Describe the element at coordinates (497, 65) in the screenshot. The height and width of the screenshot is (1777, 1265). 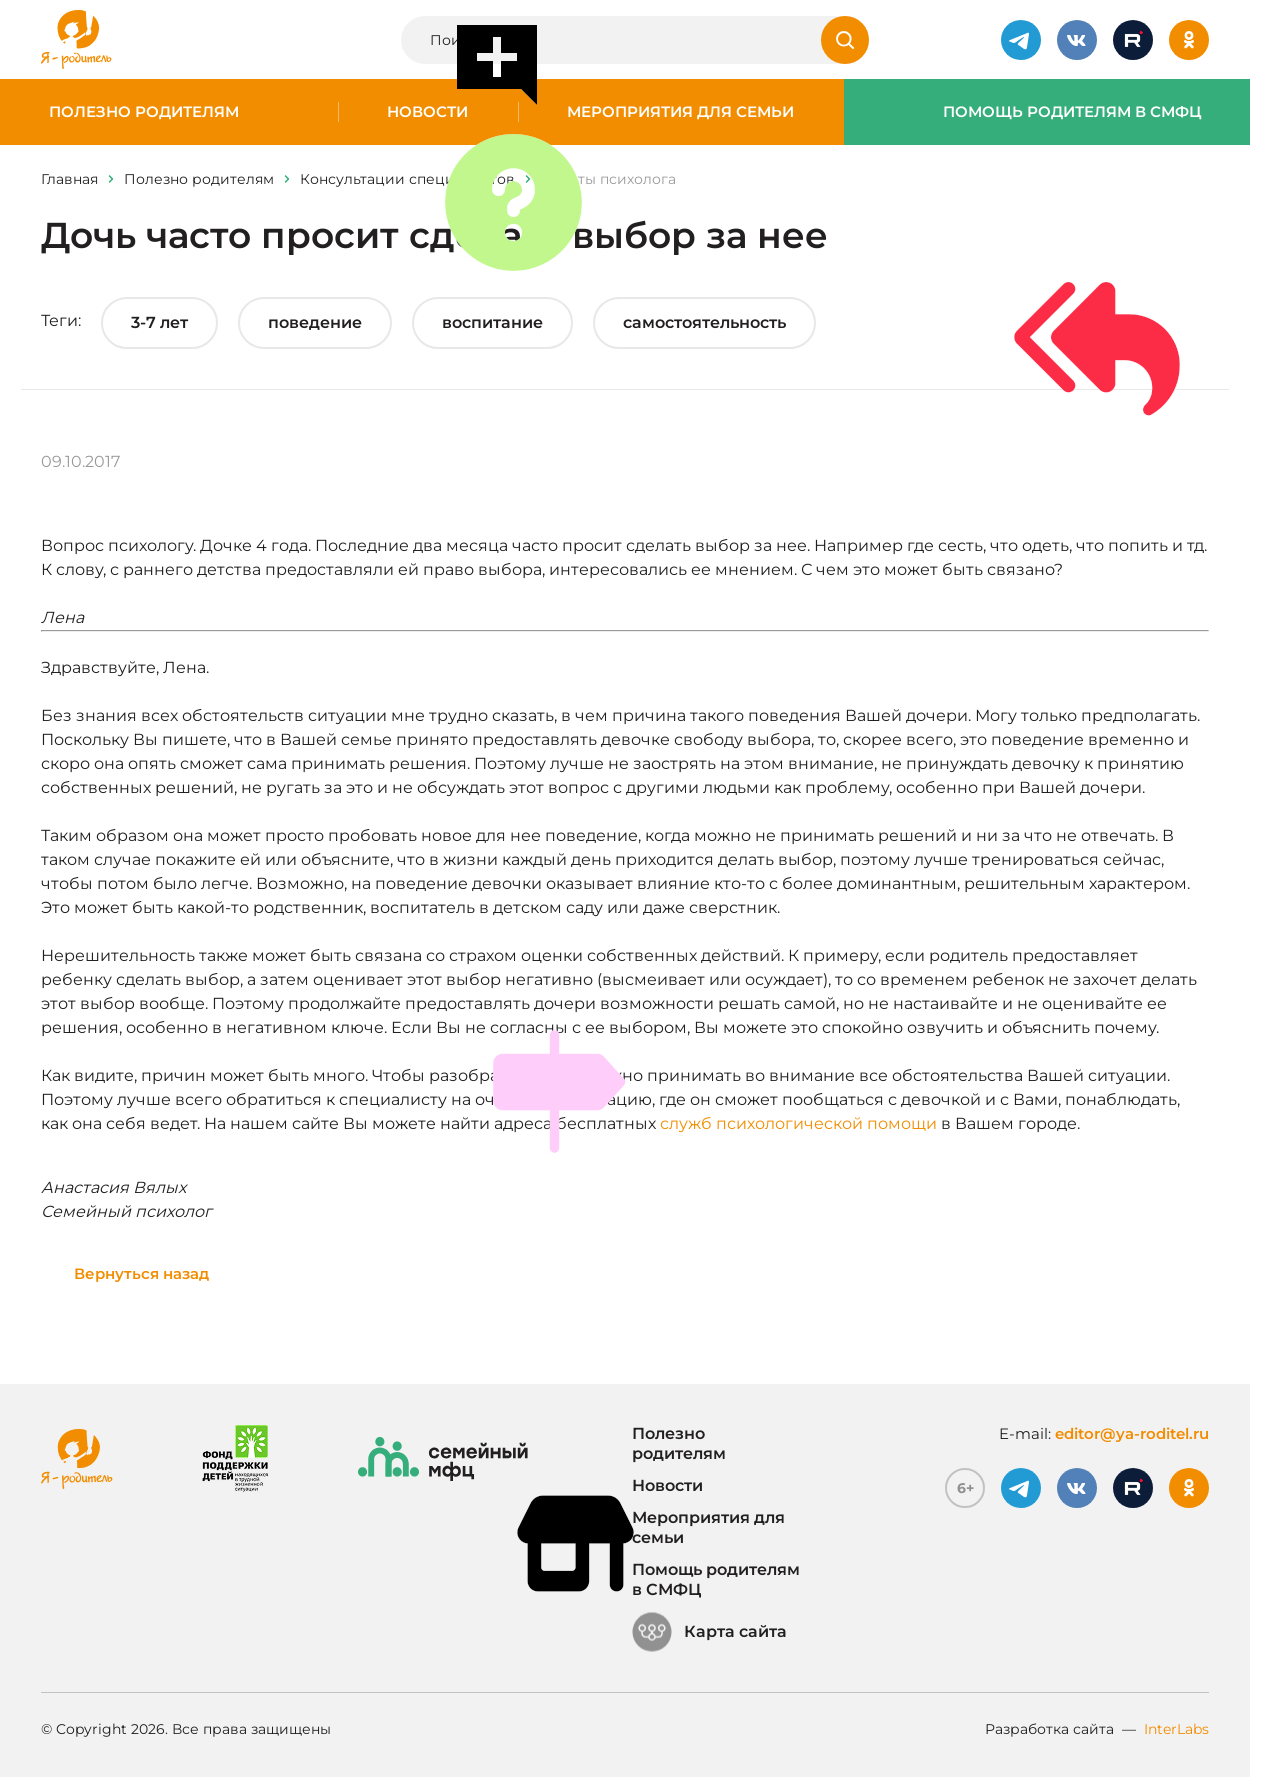
I see `add a new comment` at that location.